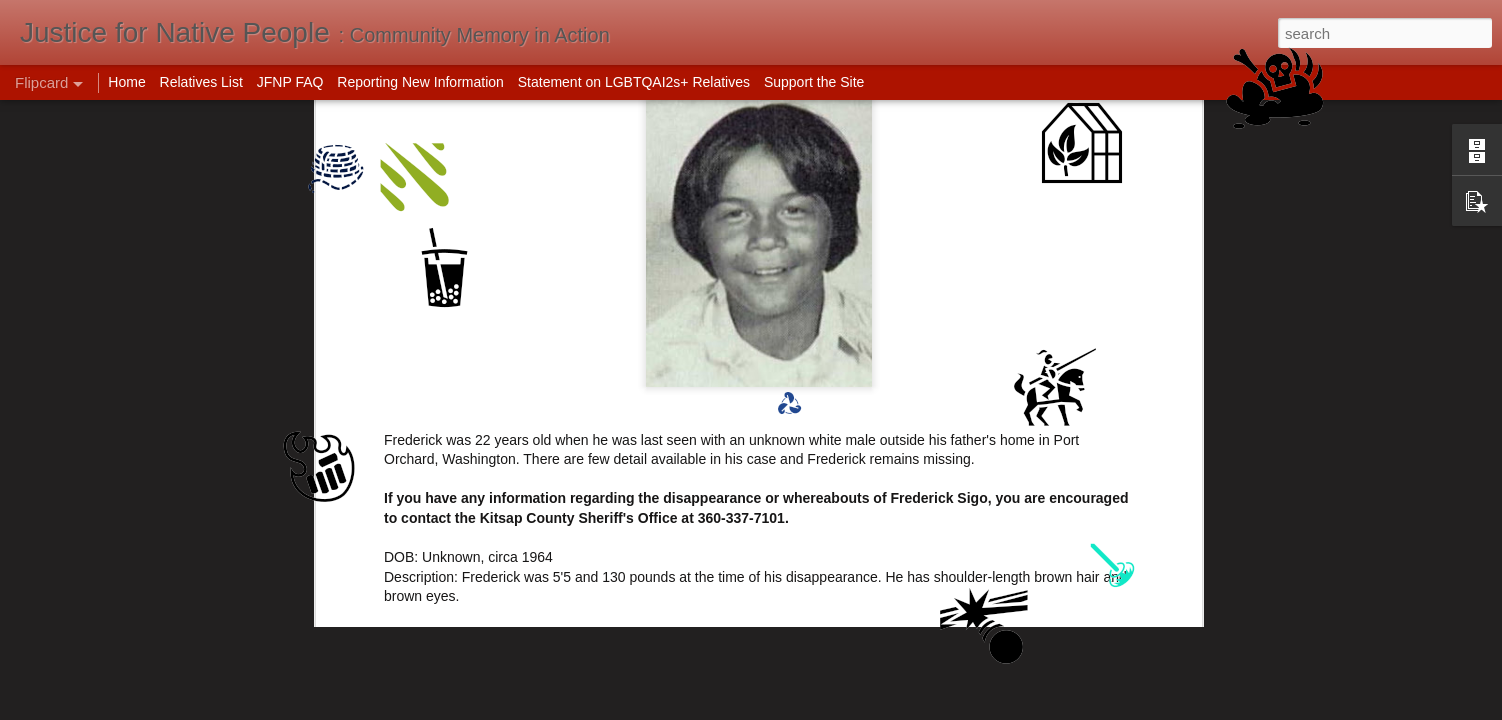 Image resolution: width=1502 pixels, height=720 pixels. What do you see at coordinates (983, 625) in the screenshot?
I see `indicates ricochet or bounce effect in gameplay` at bounding box center [983, 625].